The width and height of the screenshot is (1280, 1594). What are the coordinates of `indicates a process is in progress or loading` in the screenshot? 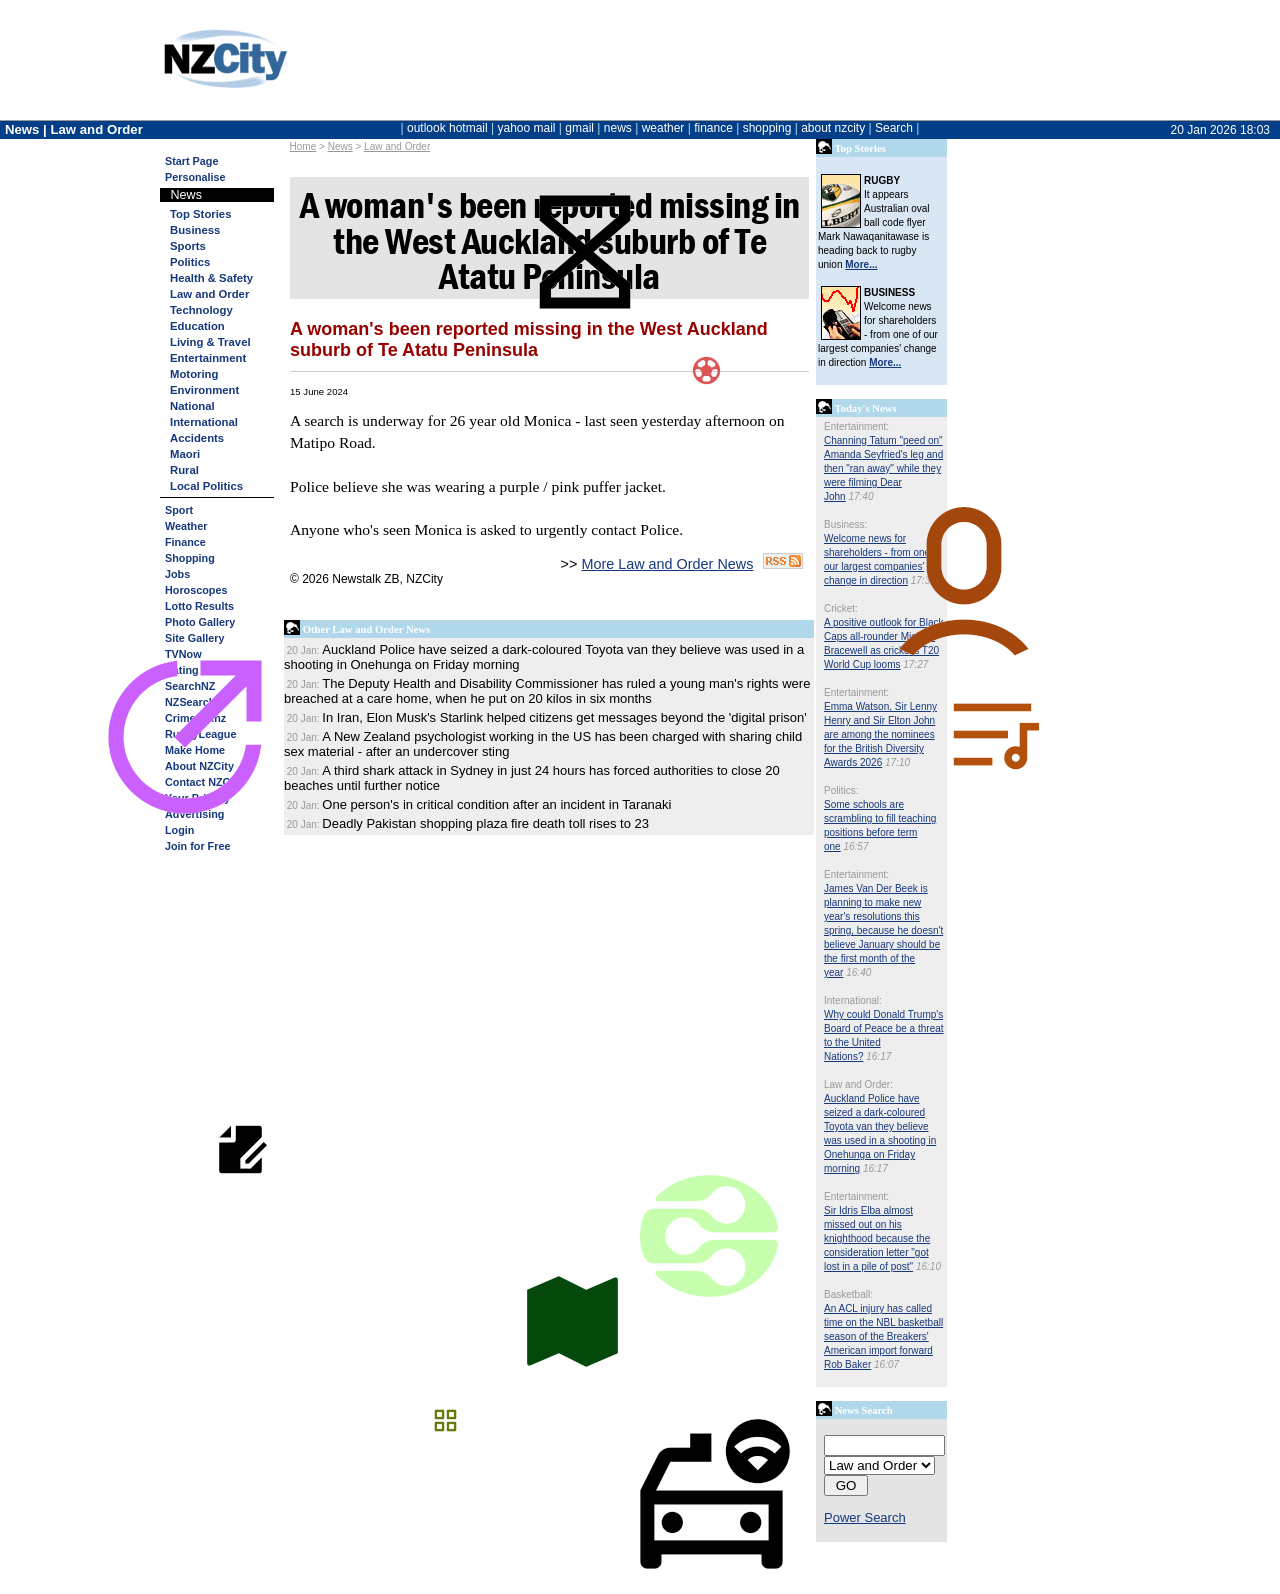 It's located at (585, 252).